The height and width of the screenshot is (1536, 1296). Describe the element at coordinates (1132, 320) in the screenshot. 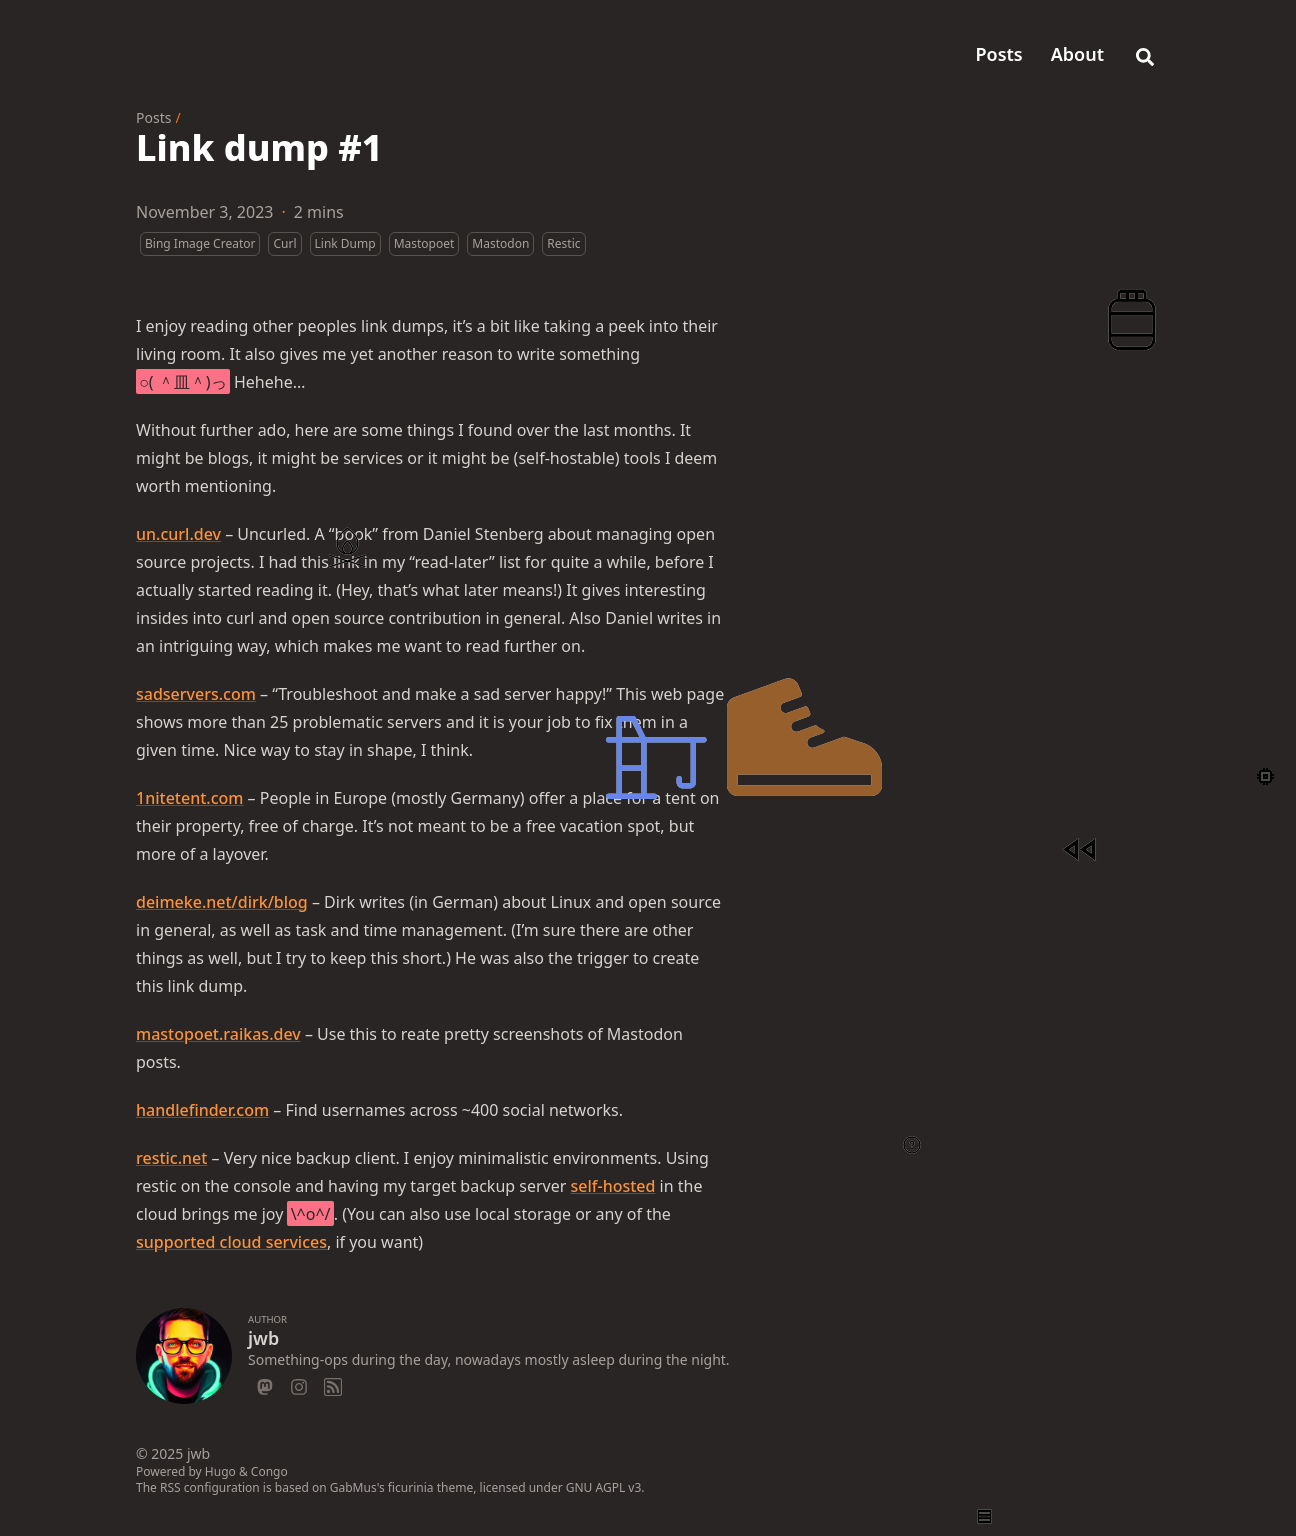

I see `view or manage labeled containers` at that location.